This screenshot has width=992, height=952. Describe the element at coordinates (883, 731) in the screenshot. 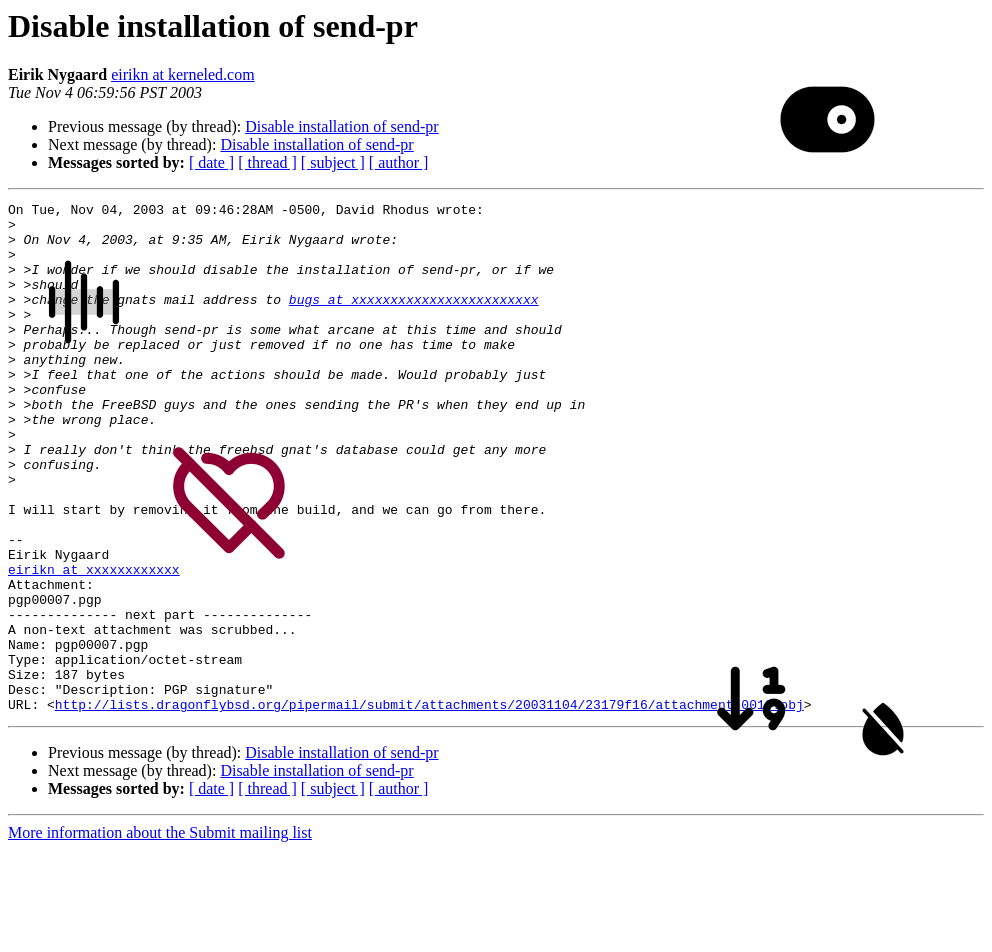

I see `disable water or liquid features` at that location.